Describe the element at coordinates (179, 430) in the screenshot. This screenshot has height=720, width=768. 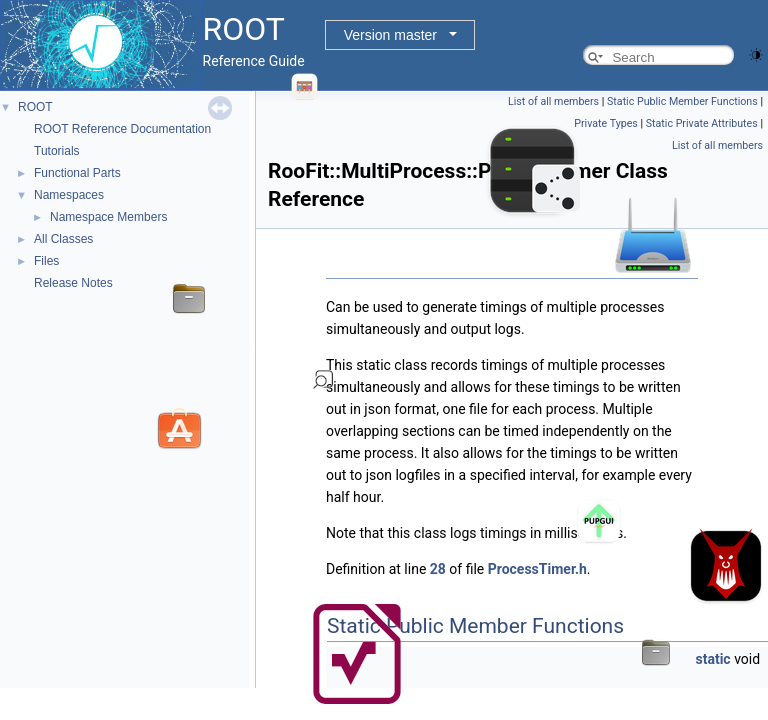
I see `open the software store to browse and install apps` at that location.